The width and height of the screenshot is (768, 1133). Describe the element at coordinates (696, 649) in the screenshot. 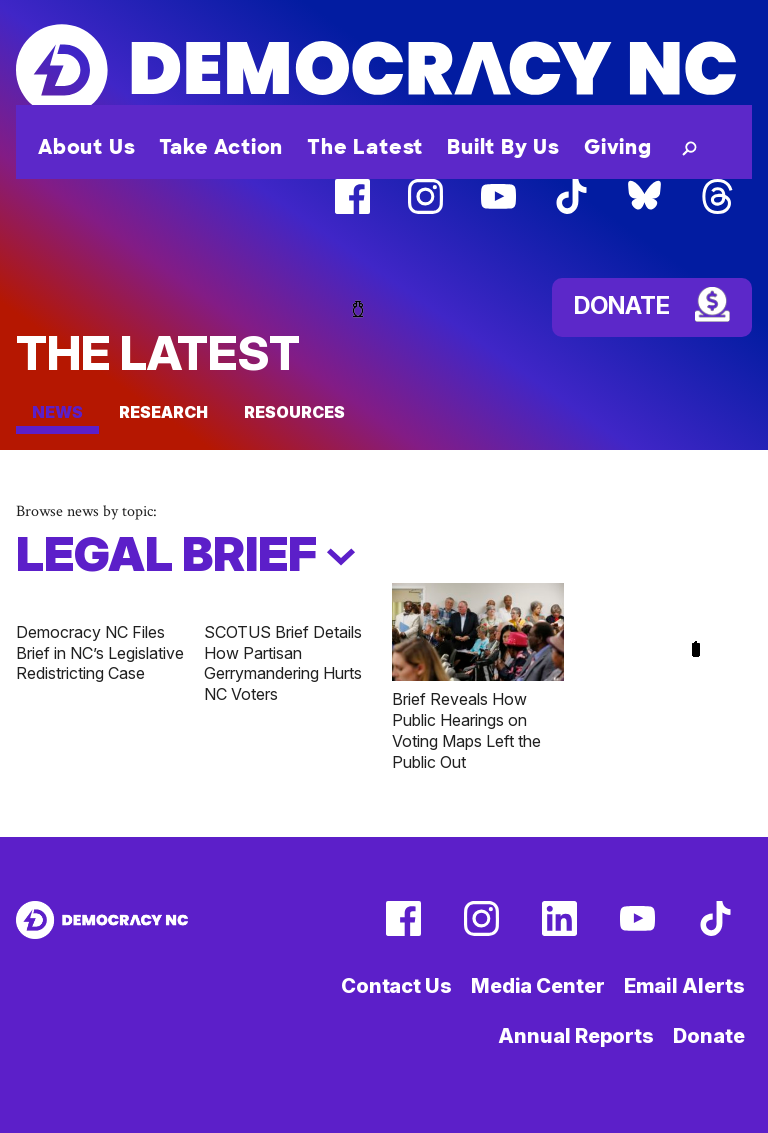

I see `indicates battery is fully charged` at that location.